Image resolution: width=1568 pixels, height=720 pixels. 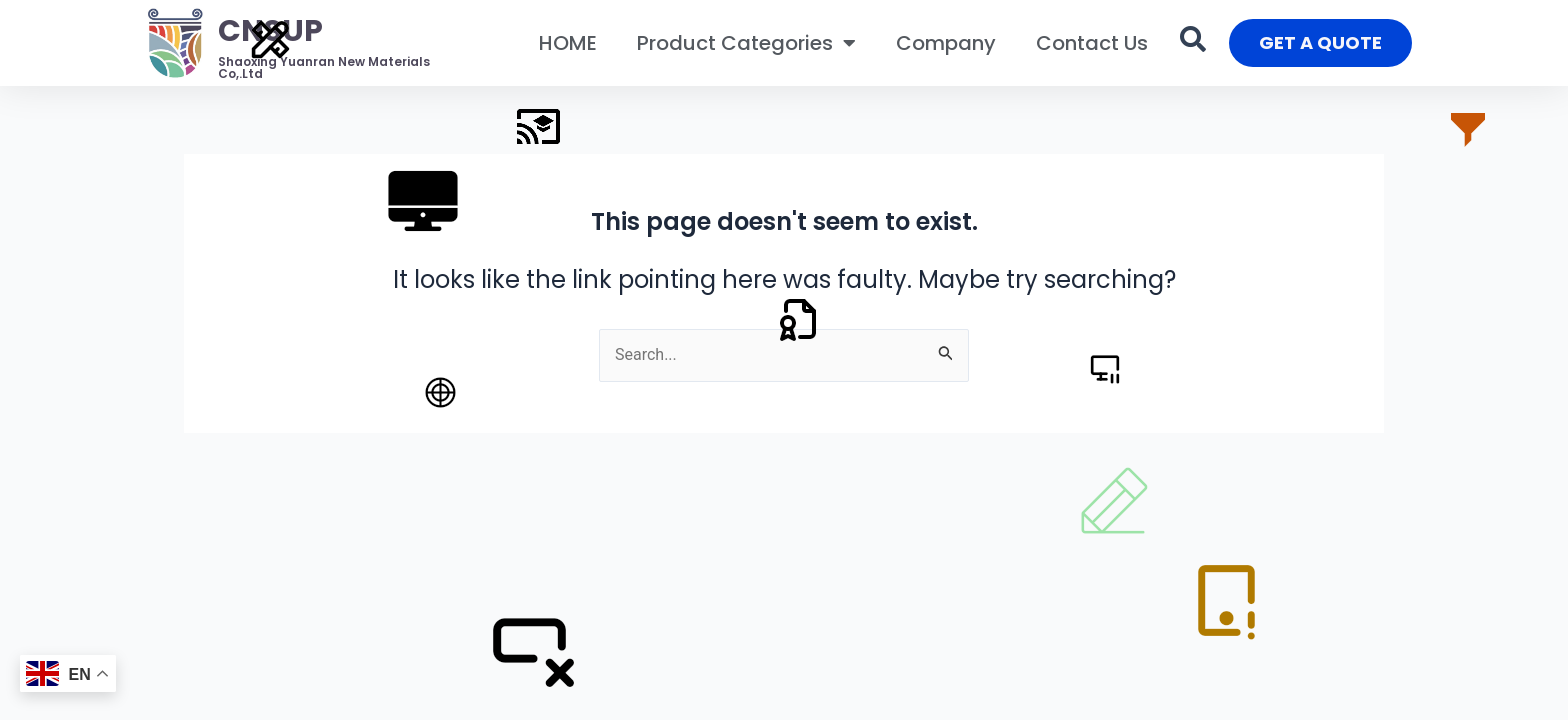 What do you see at coordinates (1226, 600) in the screenshot?
I see `tablet device requires attention or has an issue` at bounding box center [1226, 600].